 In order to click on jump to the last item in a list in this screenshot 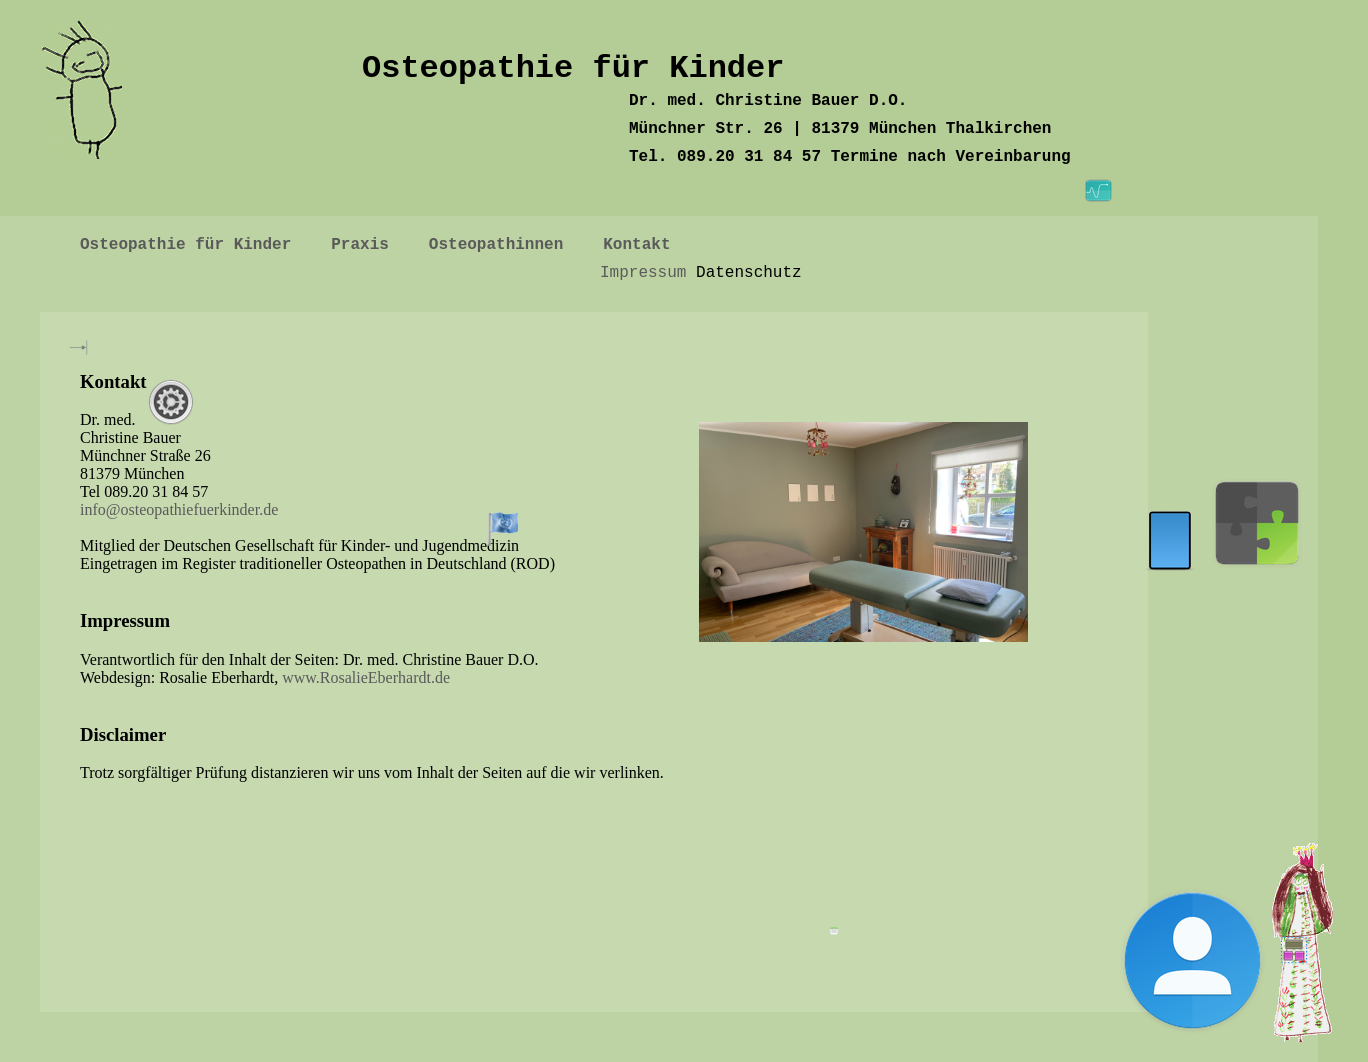, I will do `click(78, 347)`.